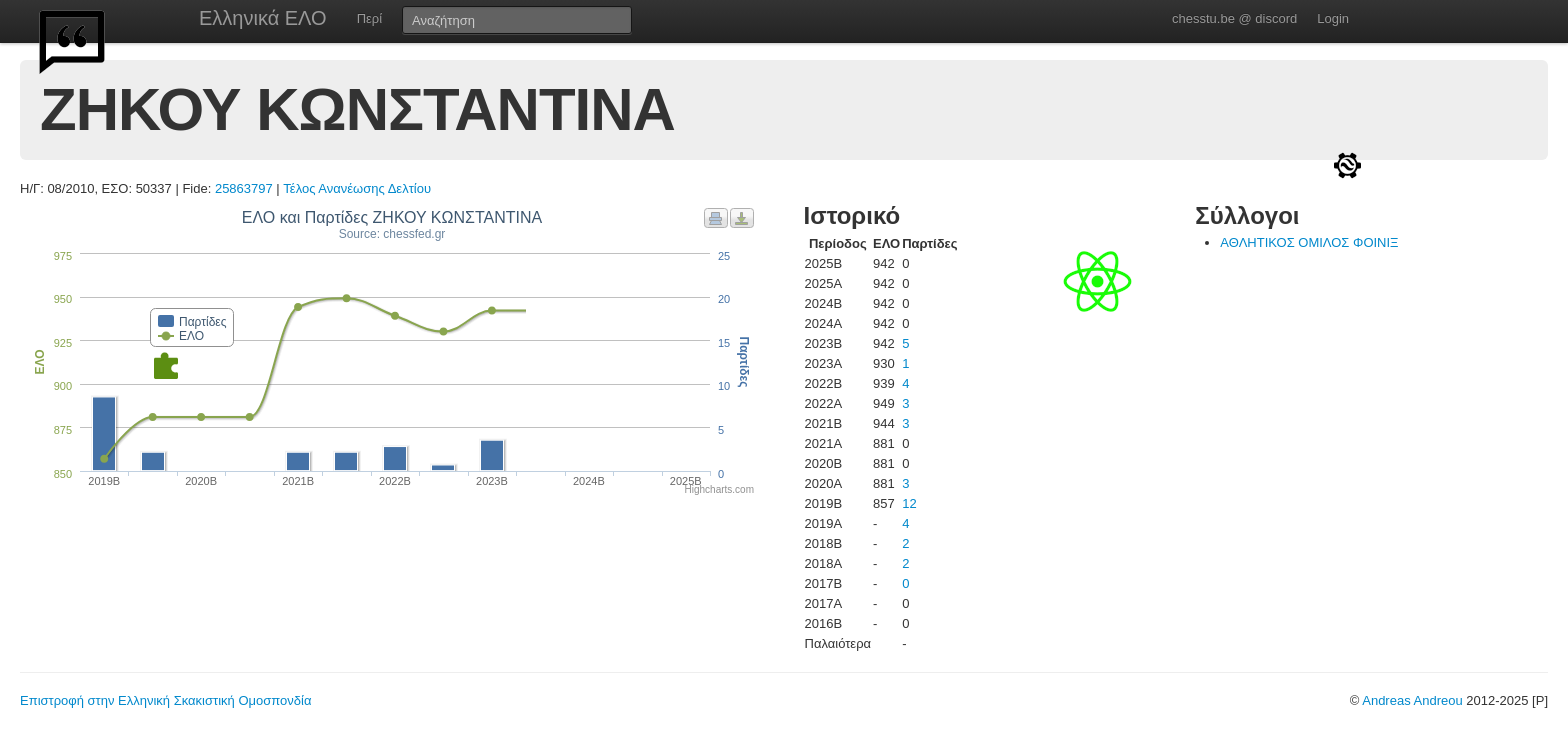 The height and width of the screenshot is (750, 1568). I want to click on access plugins or extensions, so click(166, 367).